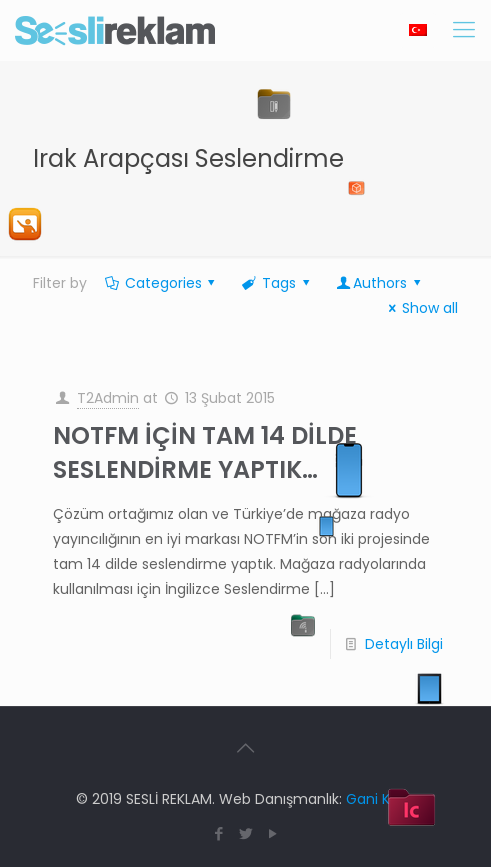  I want to click on iPad device icon, so click(326, 526).